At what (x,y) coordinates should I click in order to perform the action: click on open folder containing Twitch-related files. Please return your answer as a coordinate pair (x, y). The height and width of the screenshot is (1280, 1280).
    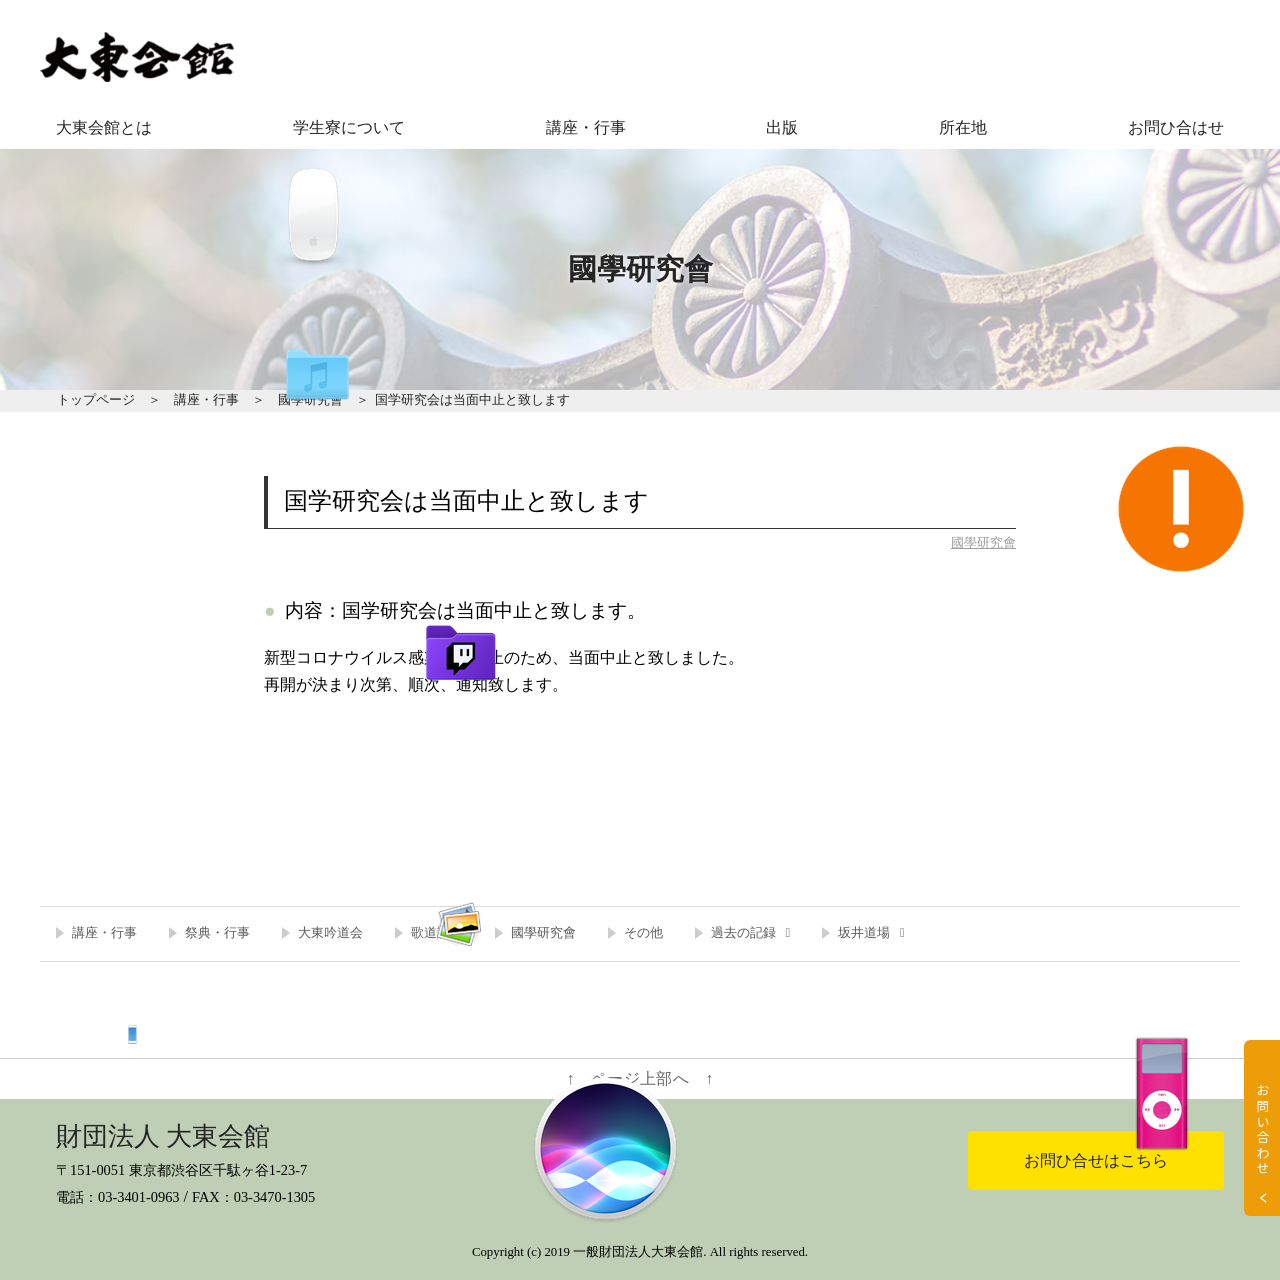
    Looking at the image, I should click on (460, 654).